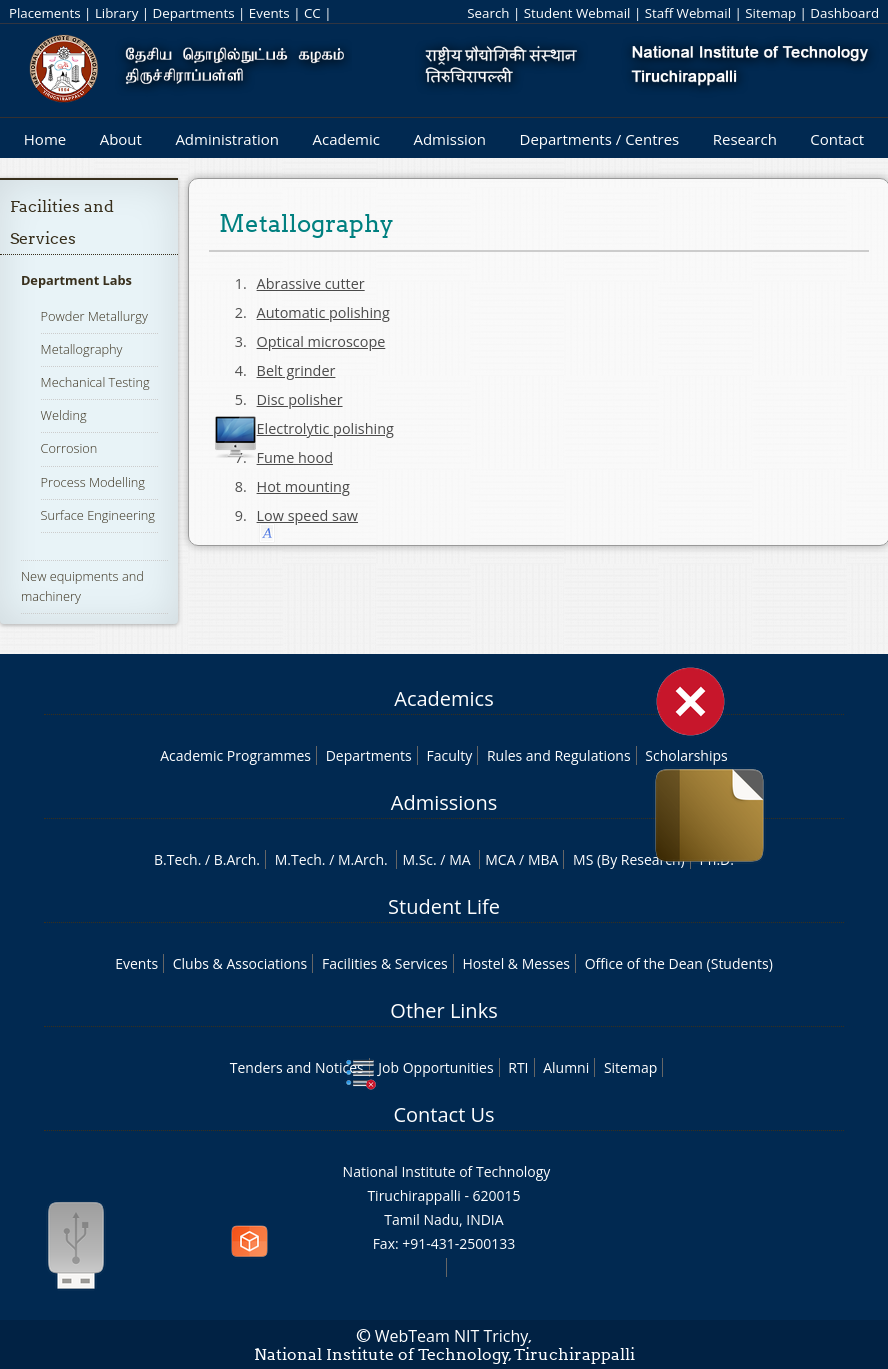  I want to click on an OpenType font file, so click(267, 533).